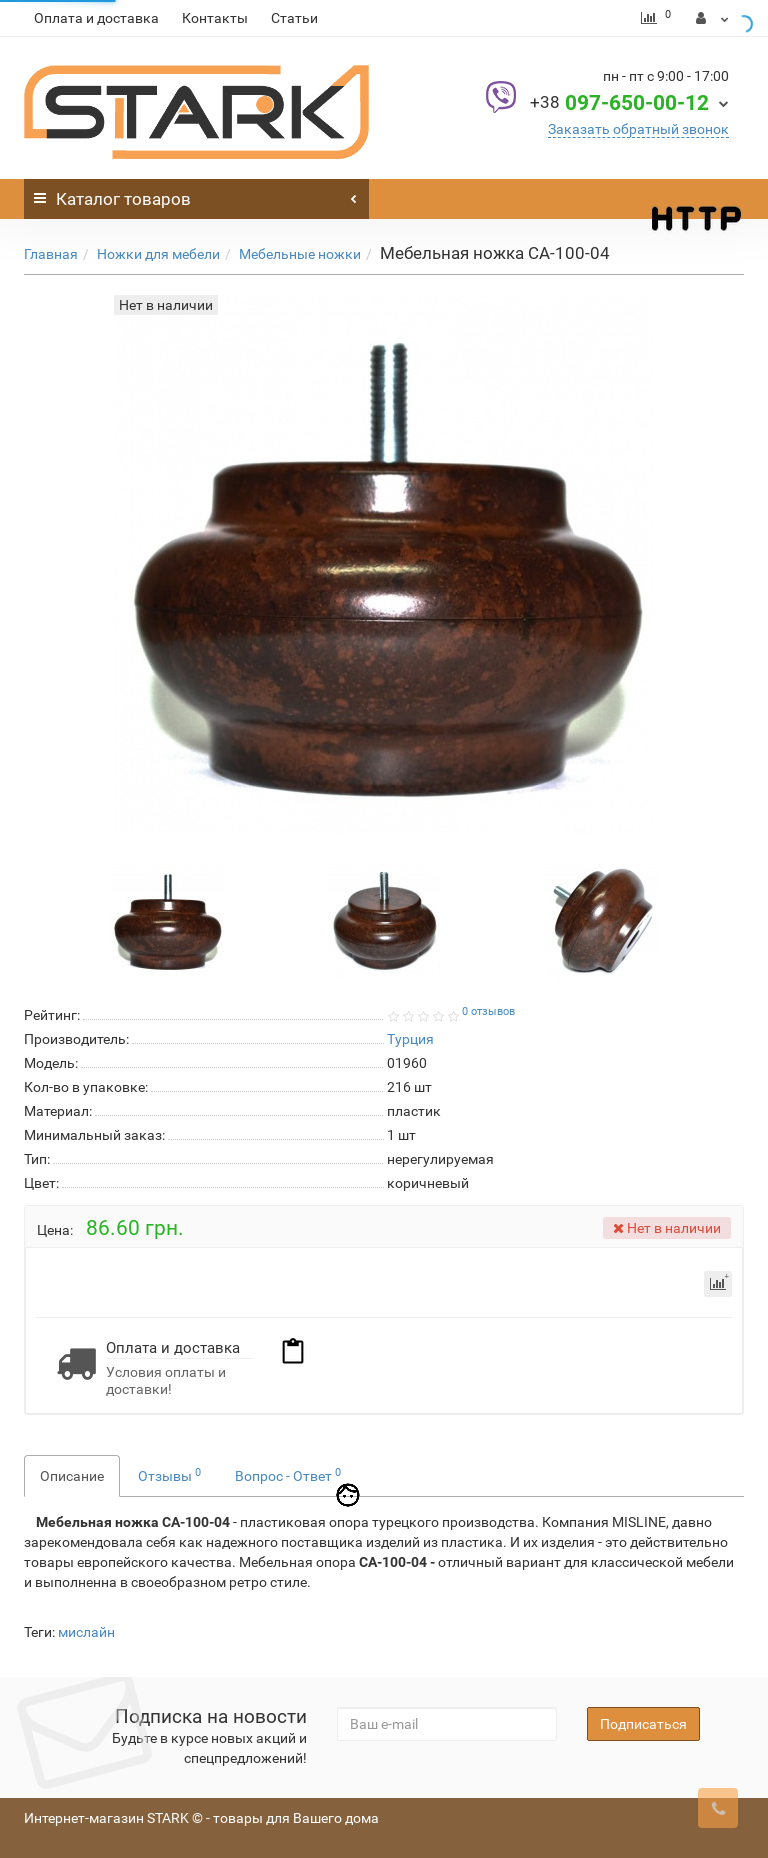 The height and width of the screenshot is (1858, 768). What do you see at coordinates (293, 1352) in the screenshot?
I see `paste content from clipboard` at bounding box center [293, 1352].